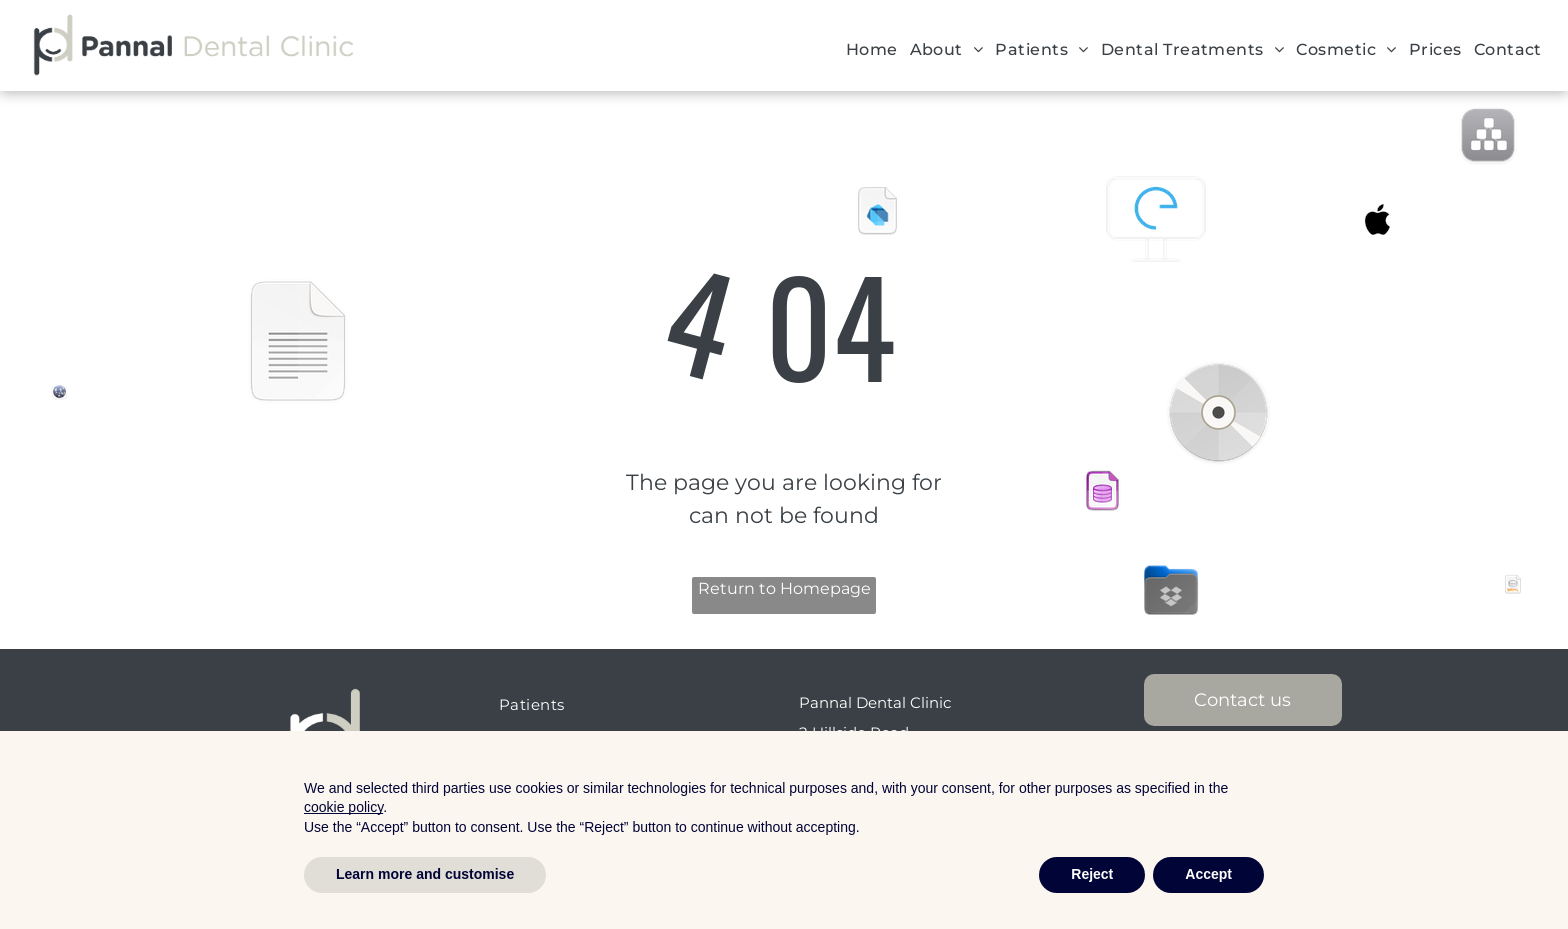 This screenshot has width=1568, height=929. I want to click on view connected devices hierarchy, so click(1488, 136).